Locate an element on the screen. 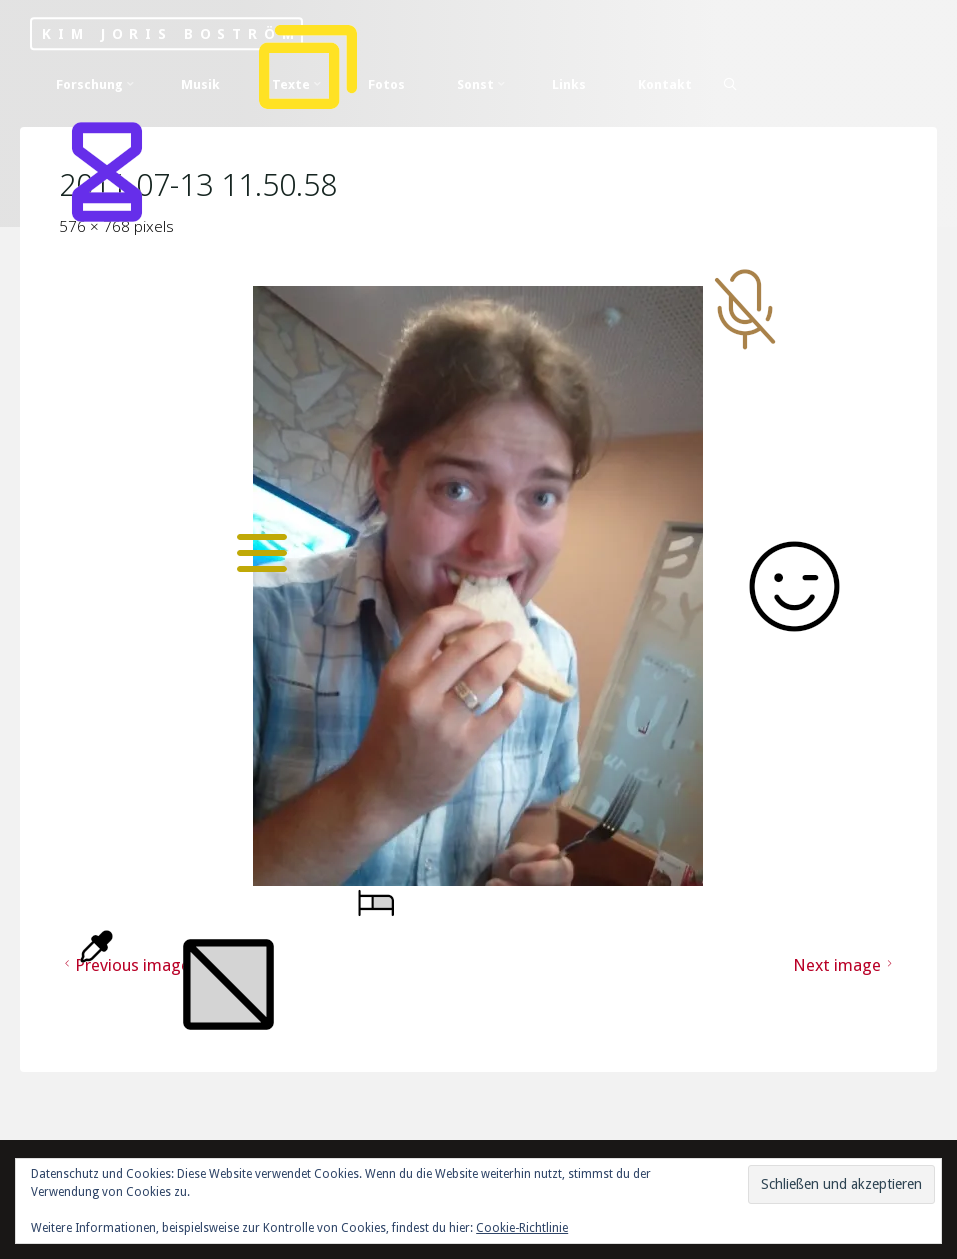 The width and height of the screenshot is (957, 1259). open navigation menu is located at coordinates (262, 553).